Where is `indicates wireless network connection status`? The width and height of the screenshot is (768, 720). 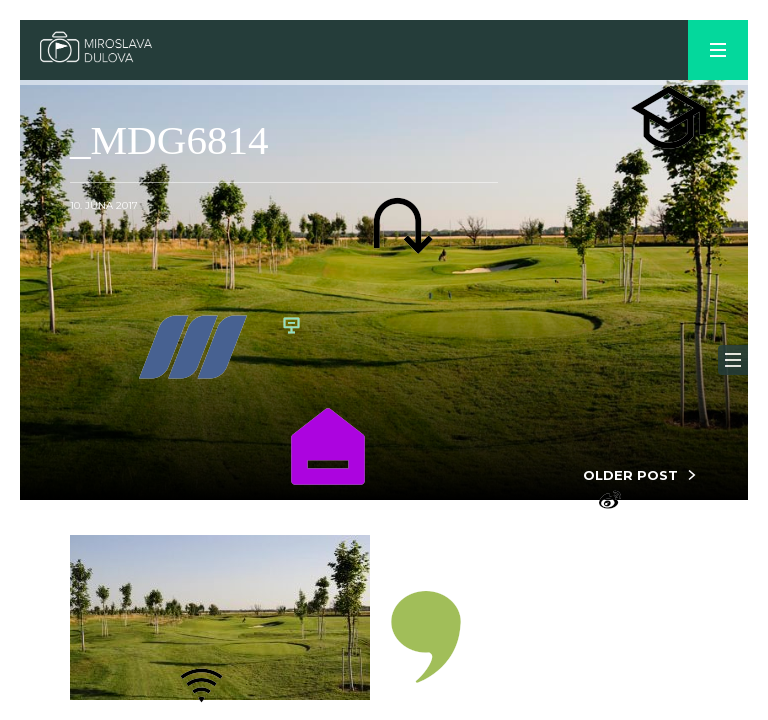
indicates wireless network connection status is located at coordinates (201, 685).